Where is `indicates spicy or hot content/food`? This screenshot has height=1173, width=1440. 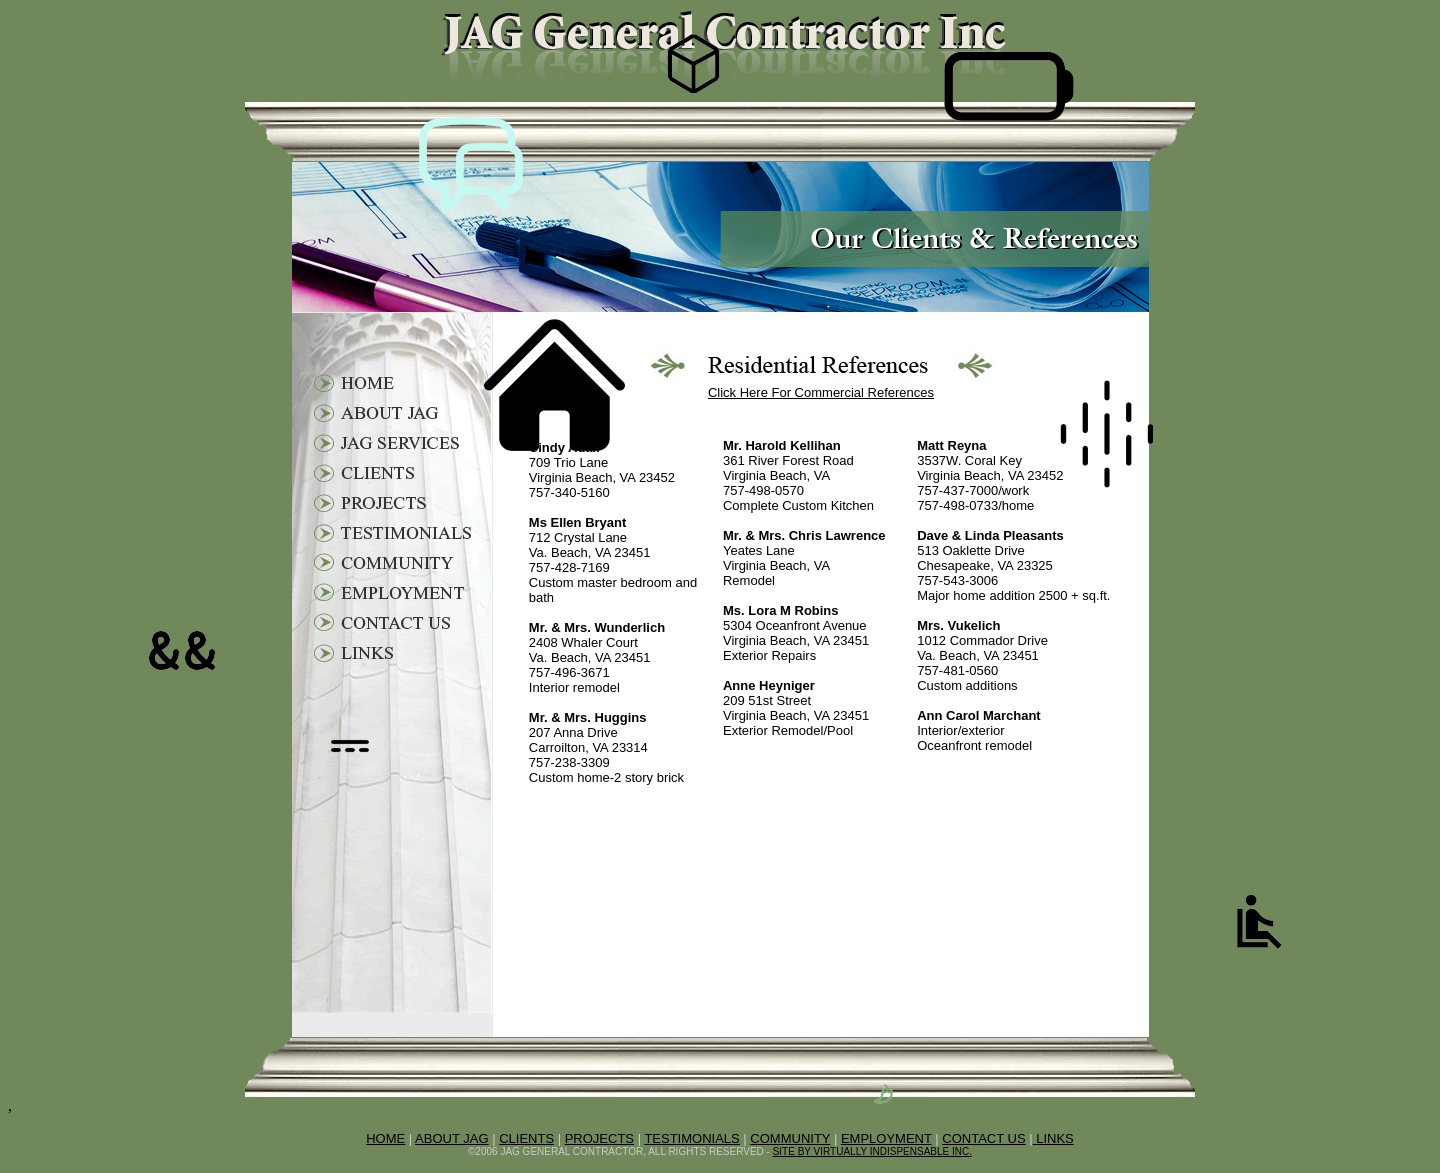 indicates spicy or hot content/food is located at coordinates (884, 1094).